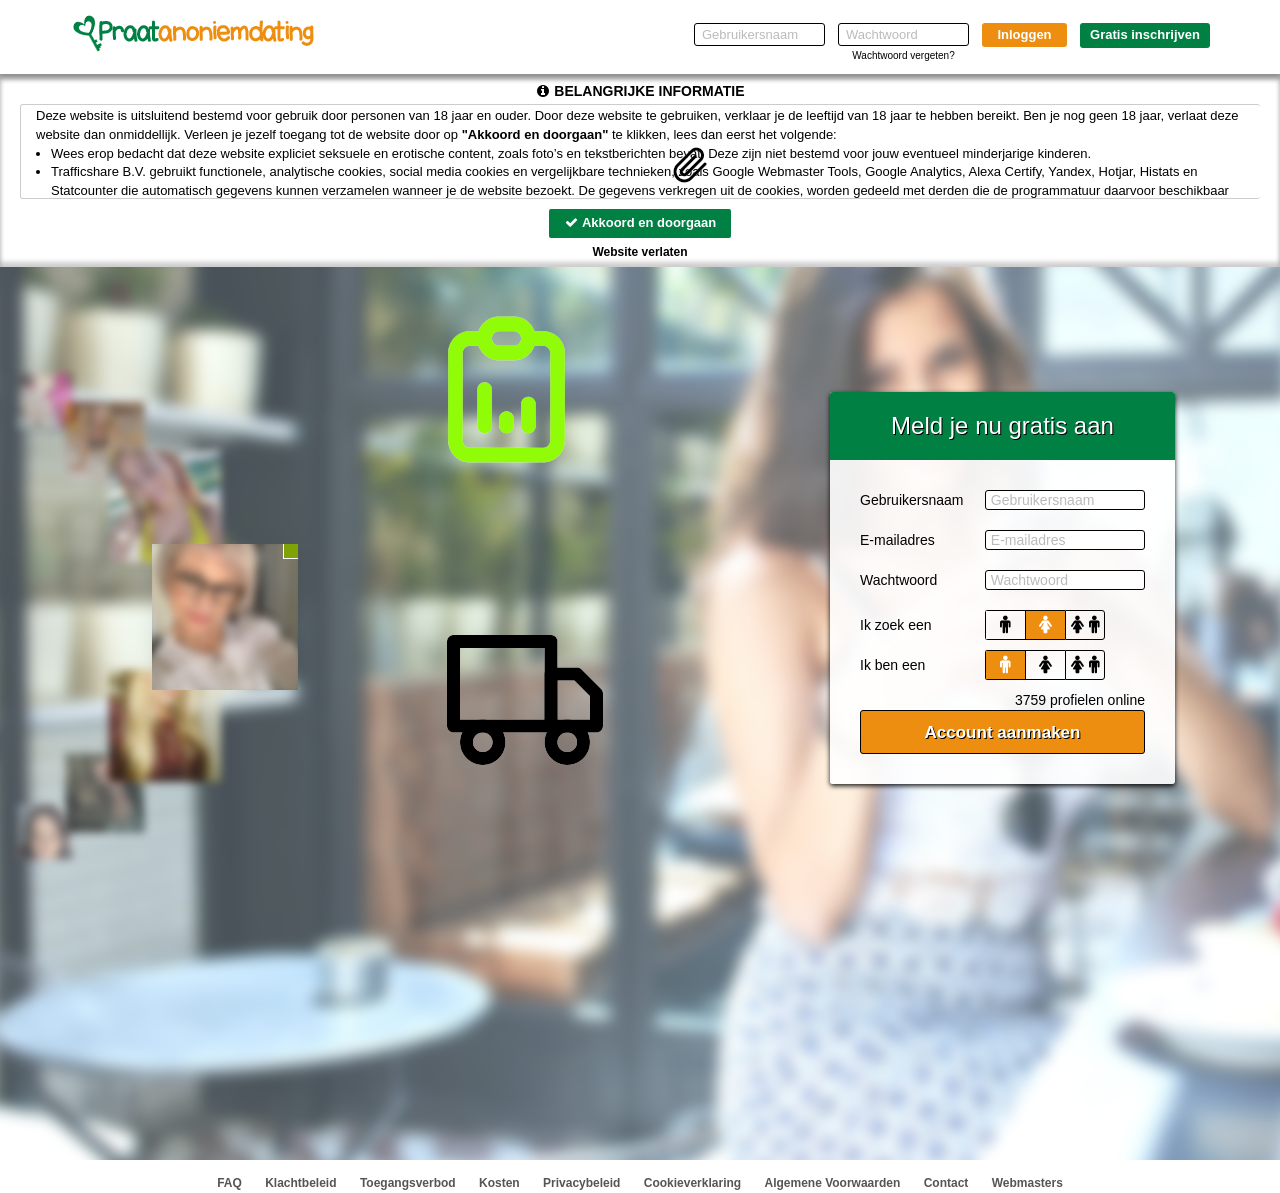 The image size is (1280, 1193). I want to click on attach a file to your message, so click(690, 165).